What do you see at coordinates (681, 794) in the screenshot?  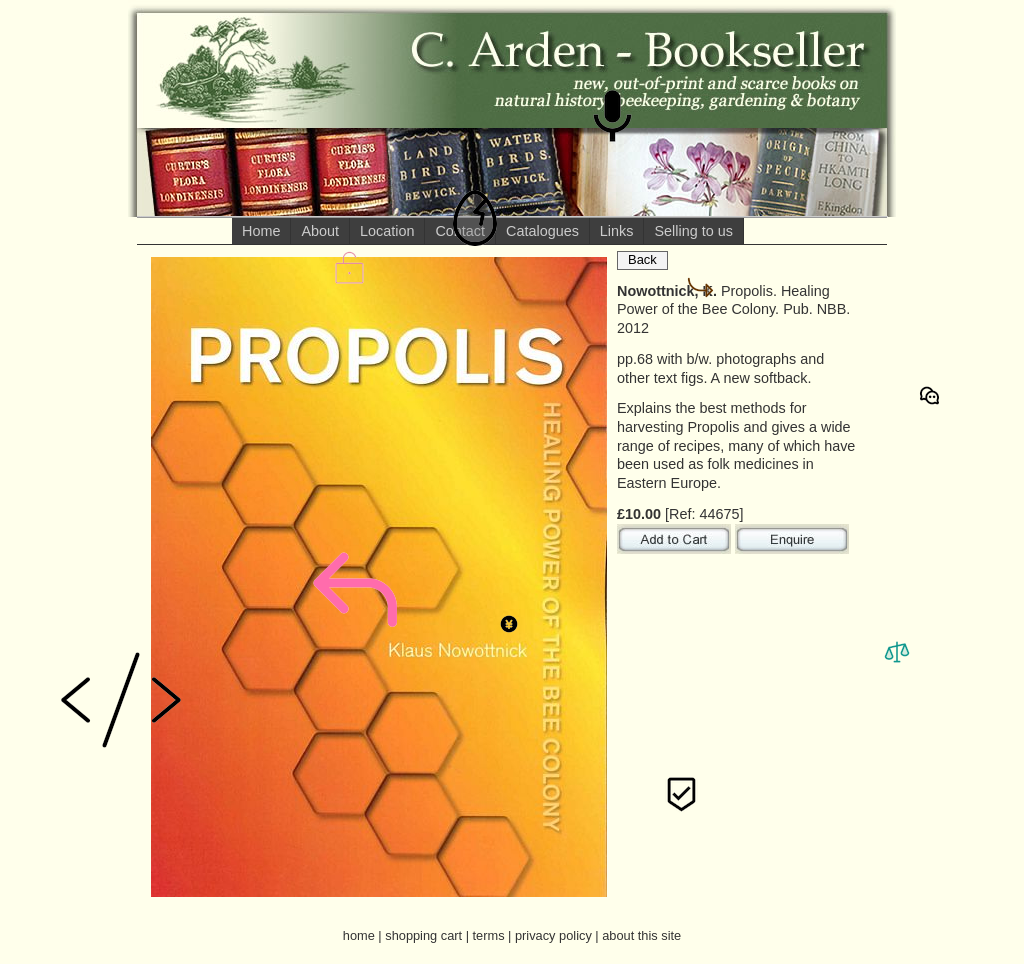 I see `mark a location as visited` at bounding box center [681, 794].